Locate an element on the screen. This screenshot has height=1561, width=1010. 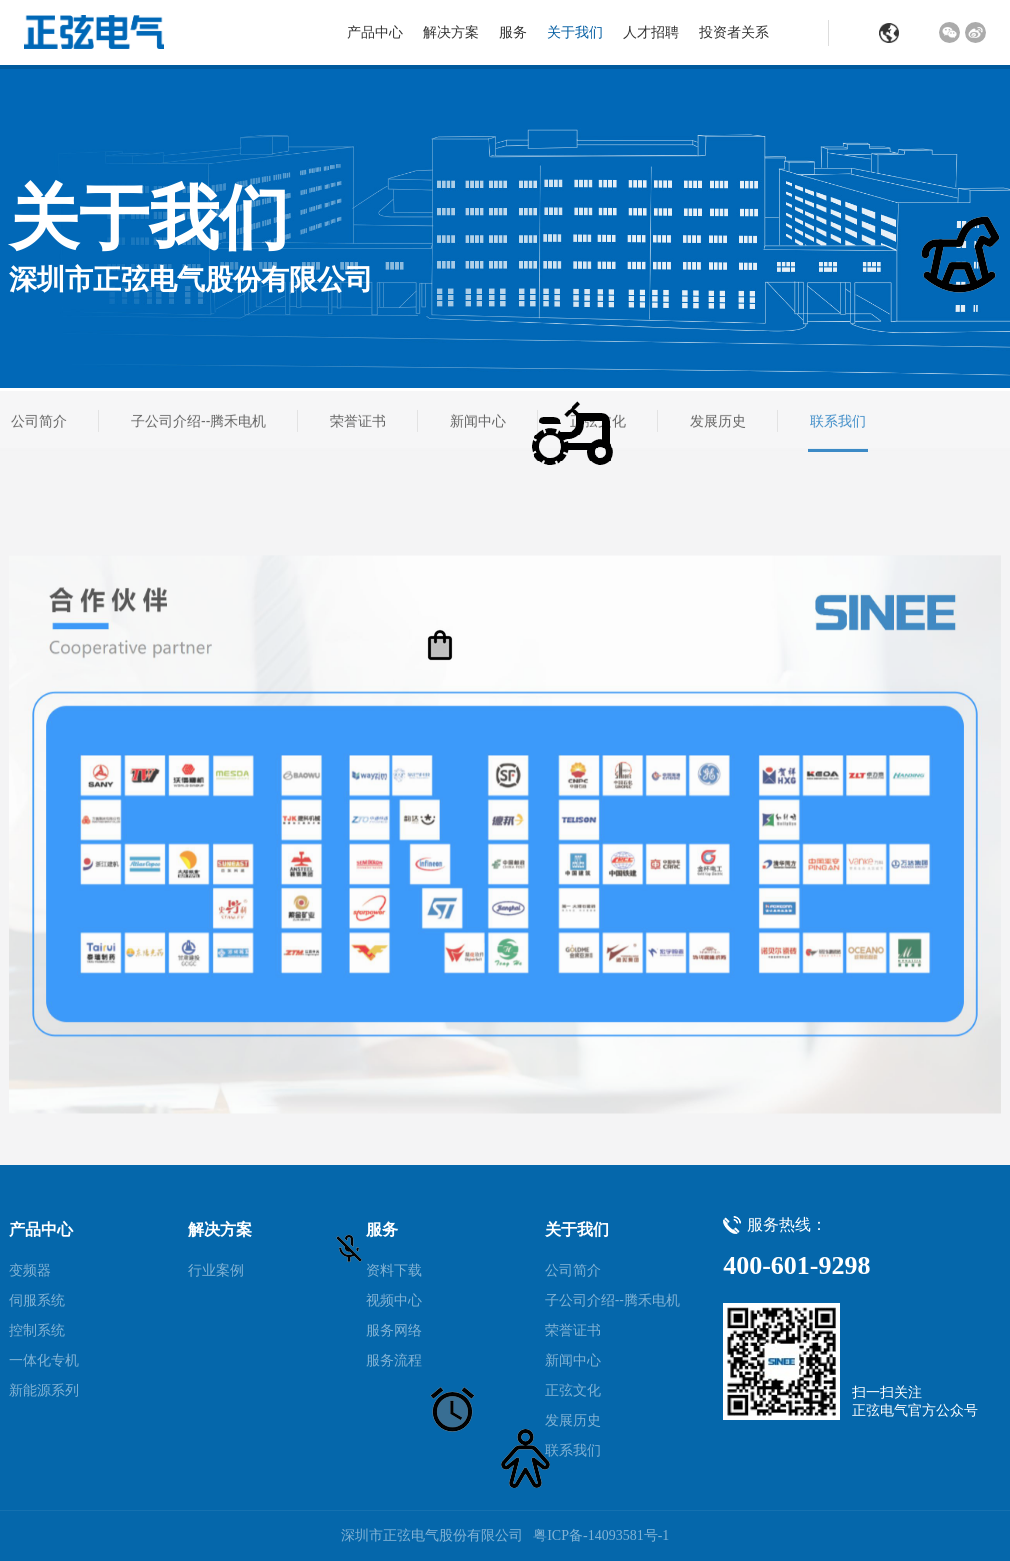
set or manage alarms is located at coordinates (452, 1409).